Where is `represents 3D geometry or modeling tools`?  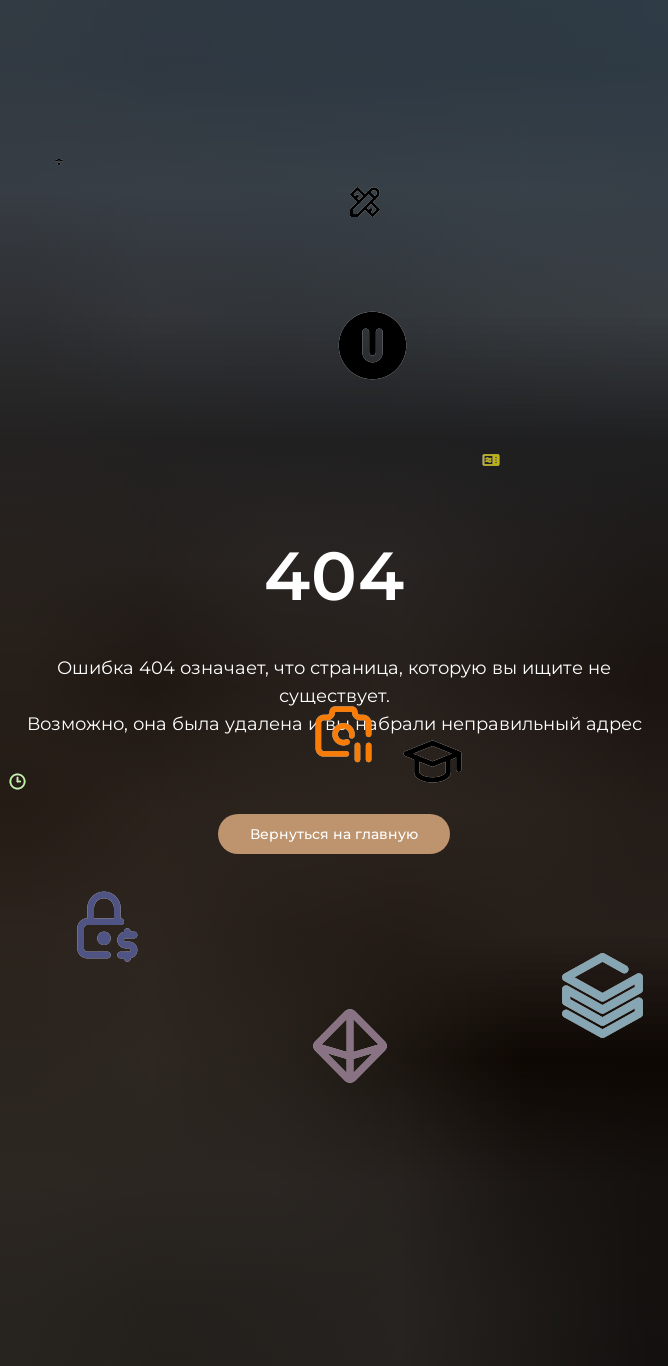
represents 3D geometry or modeling tools is located at coordinates (350, 1046).